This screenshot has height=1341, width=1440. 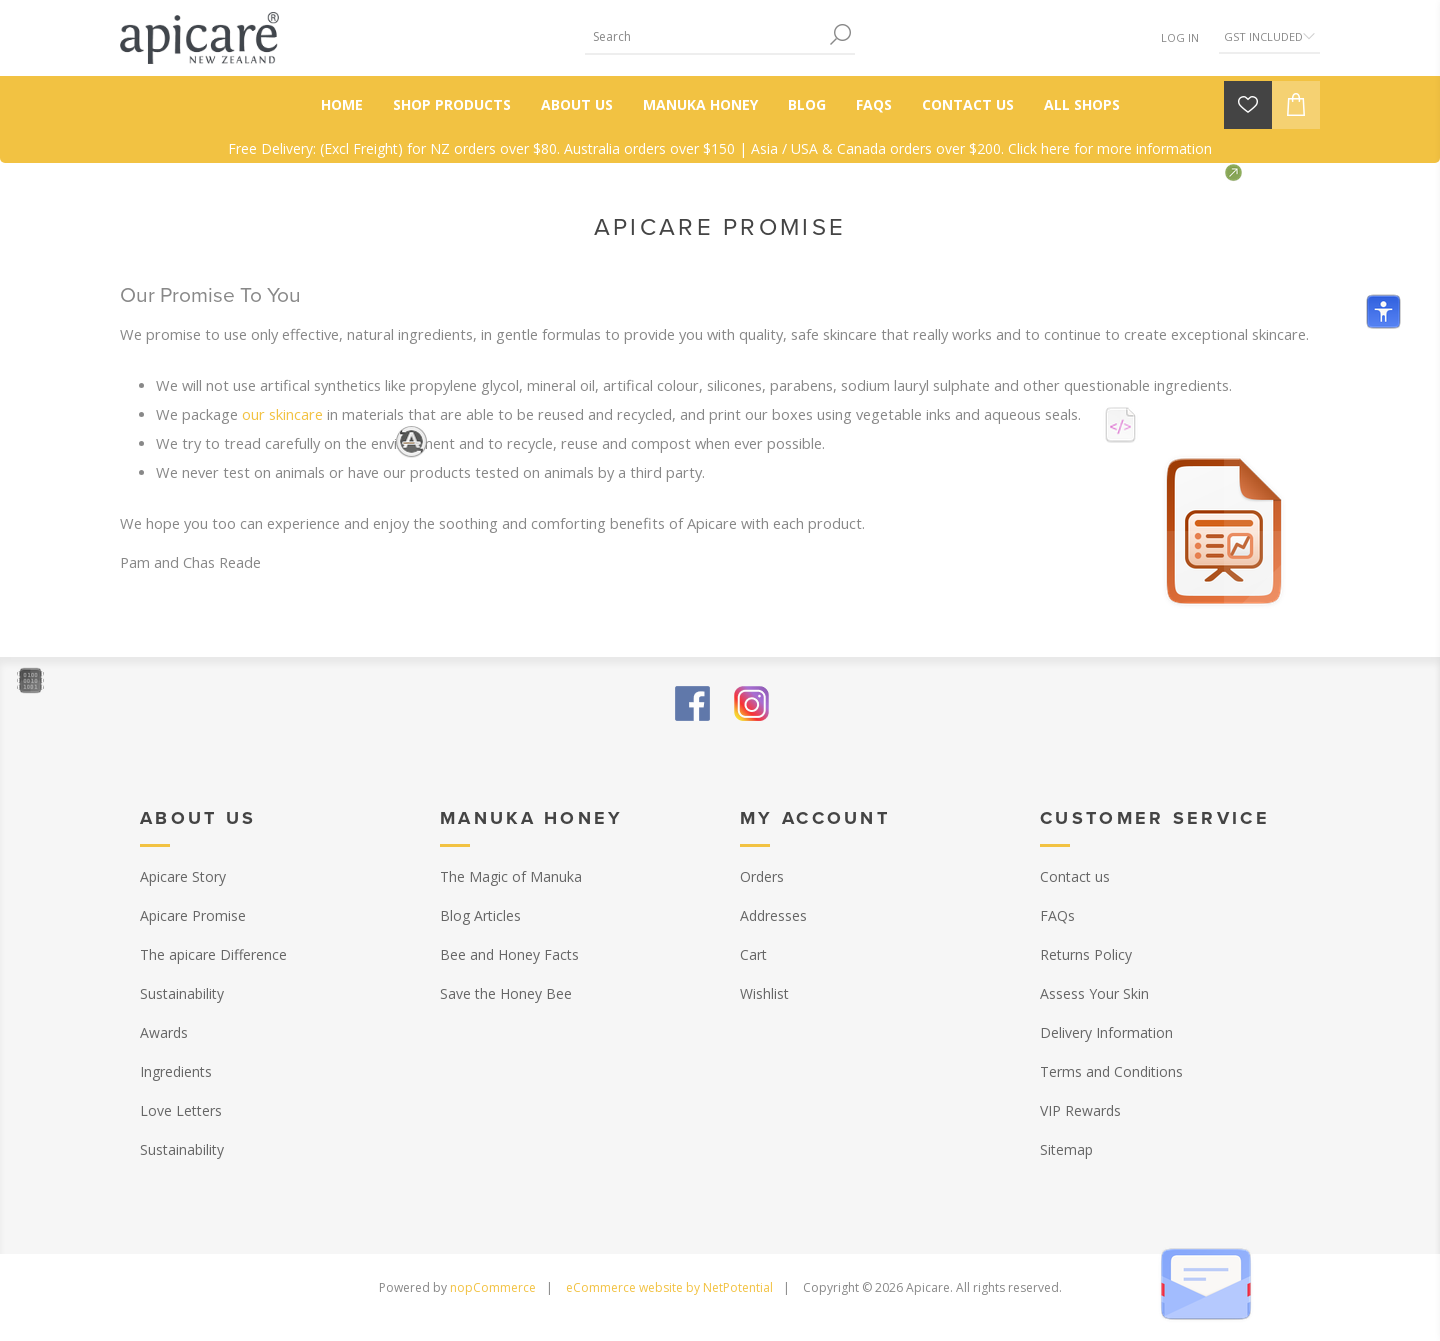 I want to click on an xml file type indicator, so click(x=1120, y=424).